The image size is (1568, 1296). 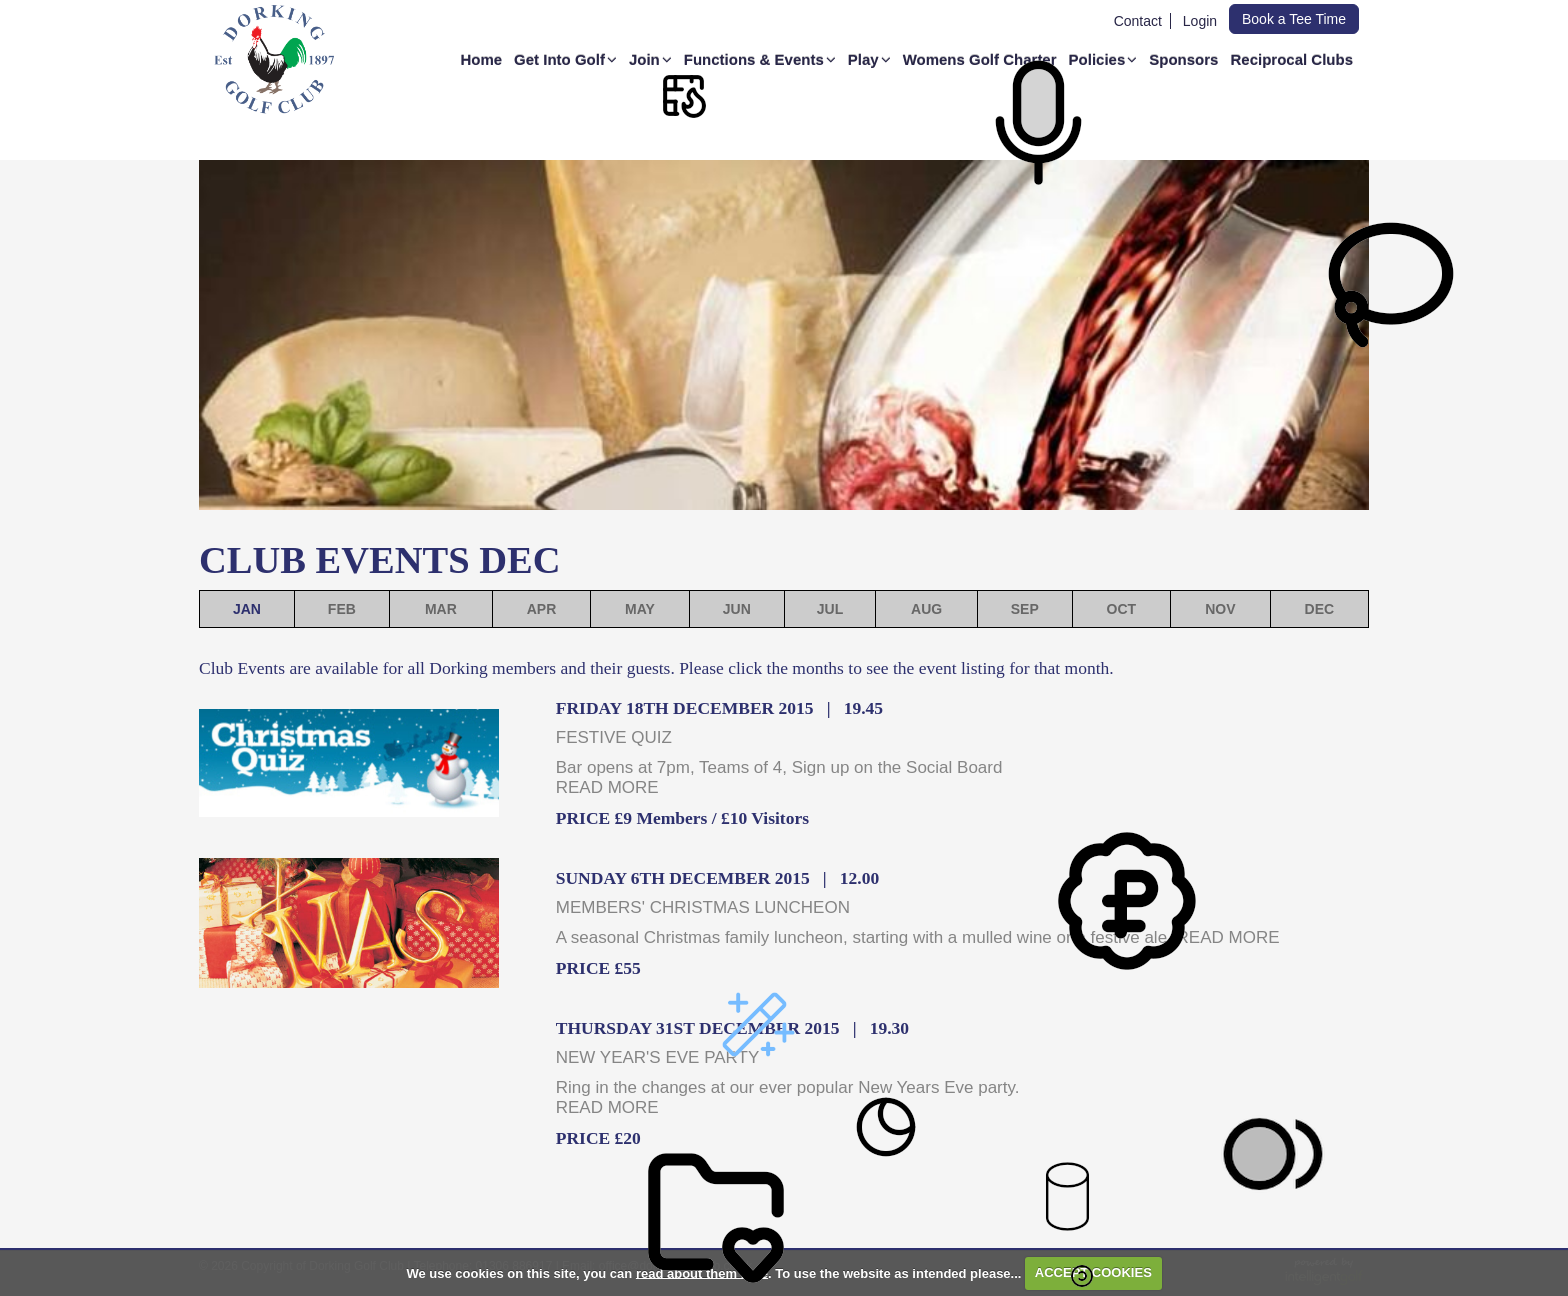 What do you see at coordinates (683, 95) in the screenshot?
I see `firewall security settings` at bounding box center [683, 95].